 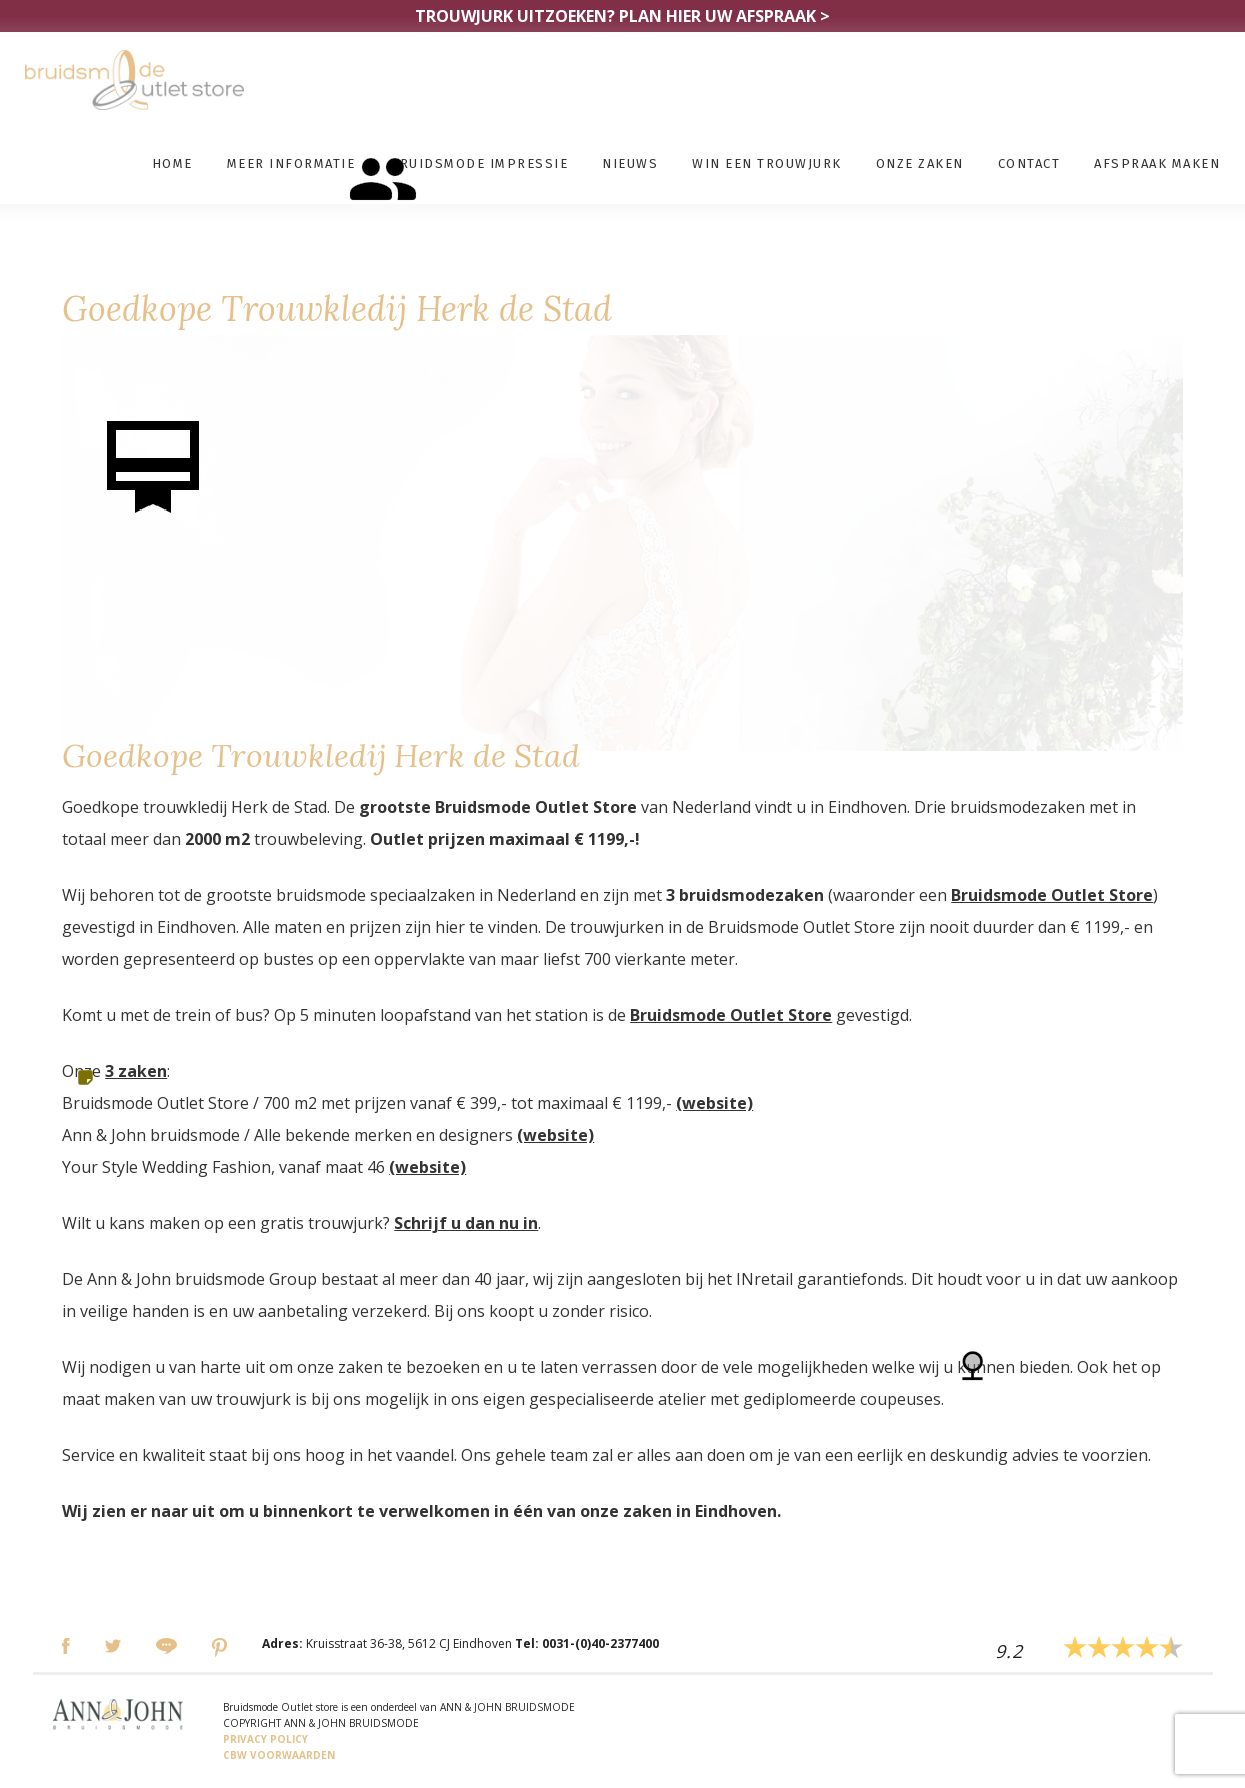 What do you see at coordinates (383, 179) in the screenshot?
I see `view group members` at bounding box center [383, 179].